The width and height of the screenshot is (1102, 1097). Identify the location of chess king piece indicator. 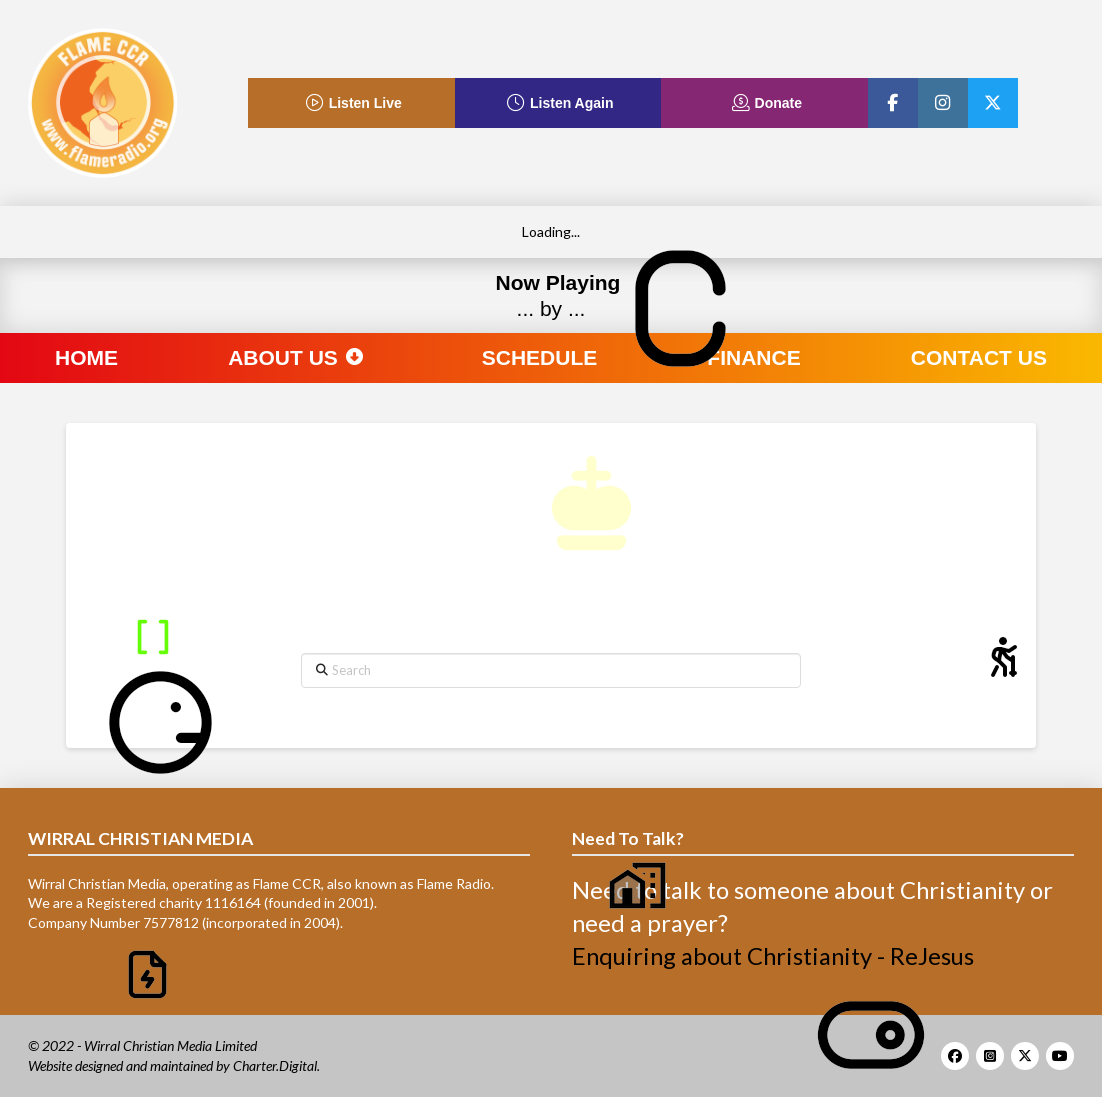
(591, 505).